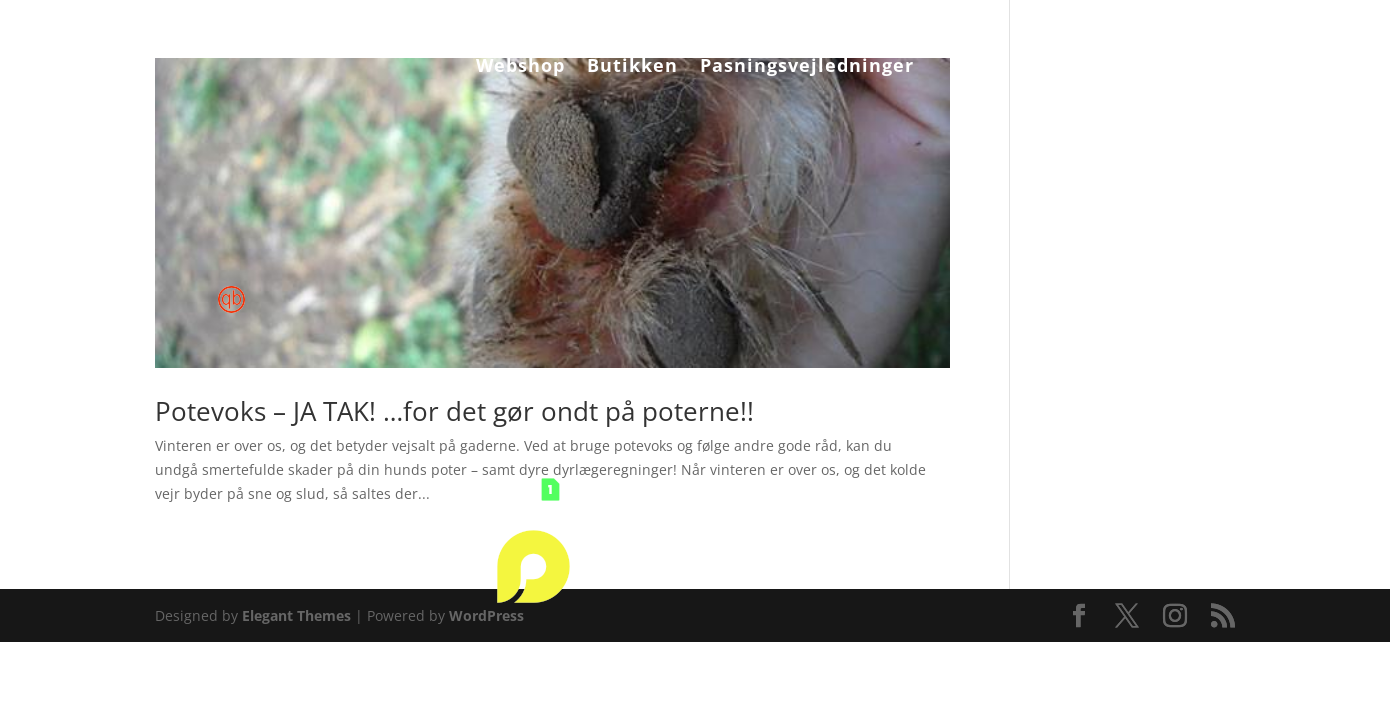 The height and width of the screenshot is (720, 1390). Describe the element at coordinates (533, 566) in the screenshot. I see `open microsoft loop app` at that location.